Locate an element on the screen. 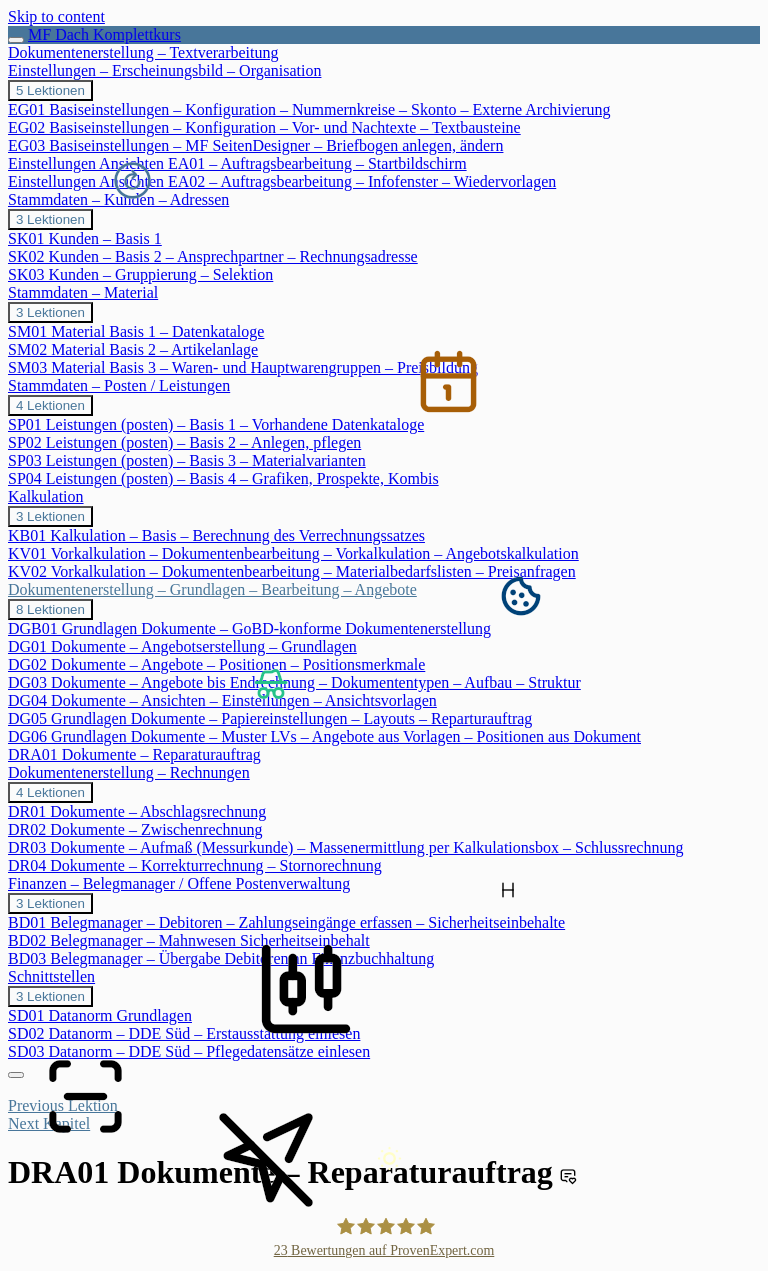  navigation or GPS is currently disabled is located at coordinates (266, 1160).